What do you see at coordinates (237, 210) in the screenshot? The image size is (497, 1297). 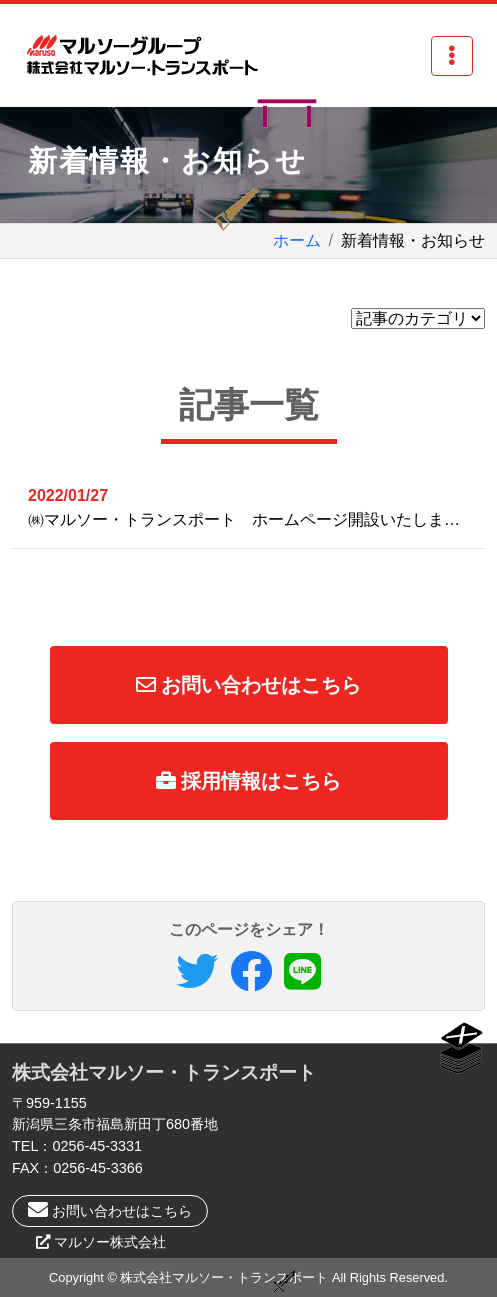 I see `access woodworking or carpentry tools` at bounding box center [237, 210].